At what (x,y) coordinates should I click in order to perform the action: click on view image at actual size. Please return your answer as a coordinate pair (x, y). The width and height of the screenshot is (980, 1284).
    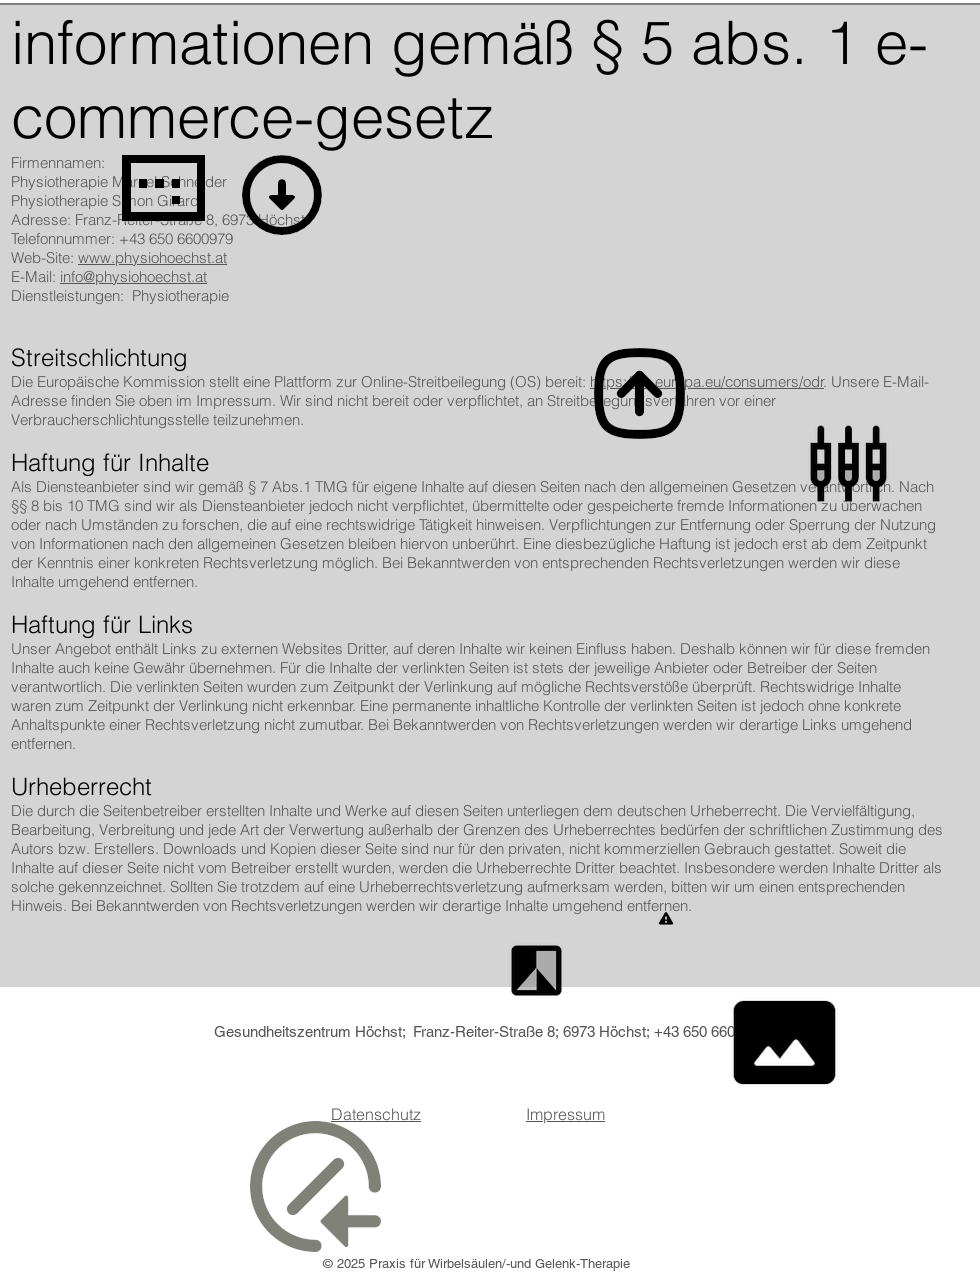
    Looking at the image, I should click on (784, 1042).